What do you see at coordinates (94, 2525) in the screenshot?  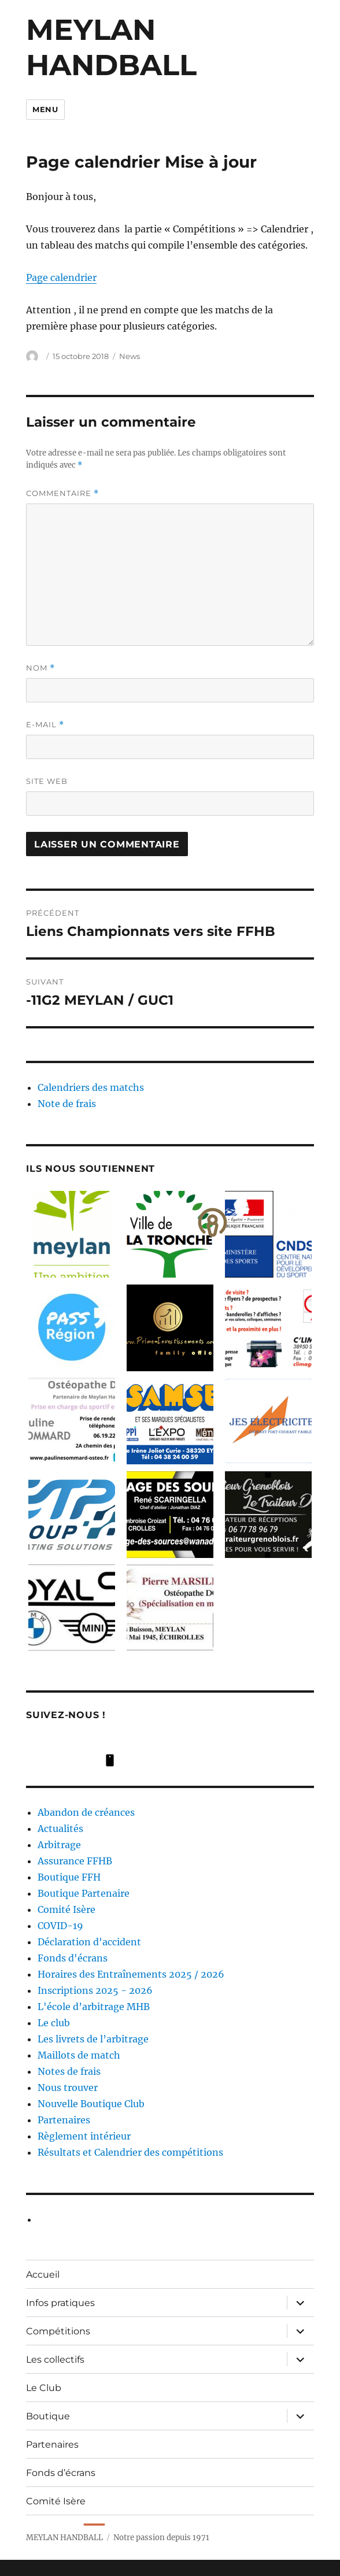 I see `remove an item from a list` at bounding box center [94, 2525].